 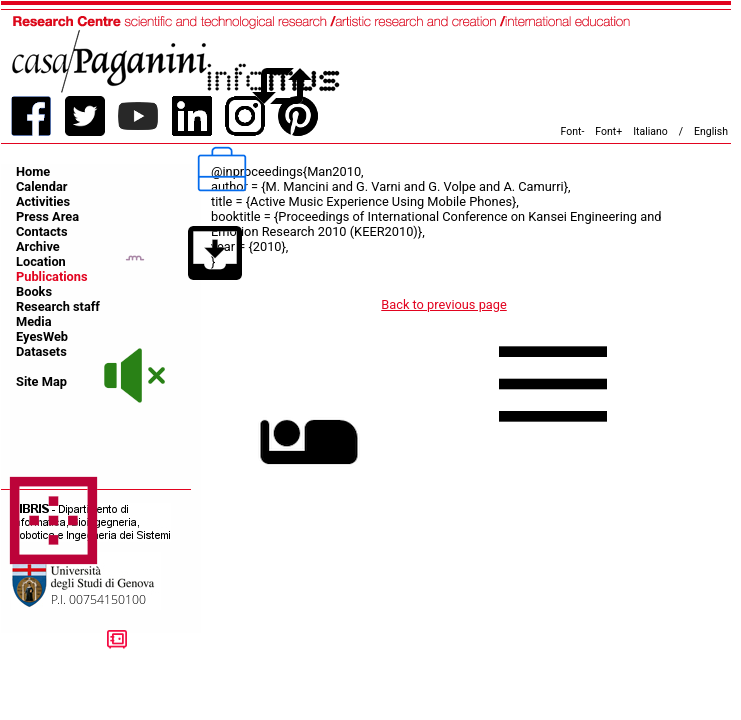 What do you see at coordinates (215, 253) in the screenshot?
I see `download to inbox` at bounding box center [215, 253].